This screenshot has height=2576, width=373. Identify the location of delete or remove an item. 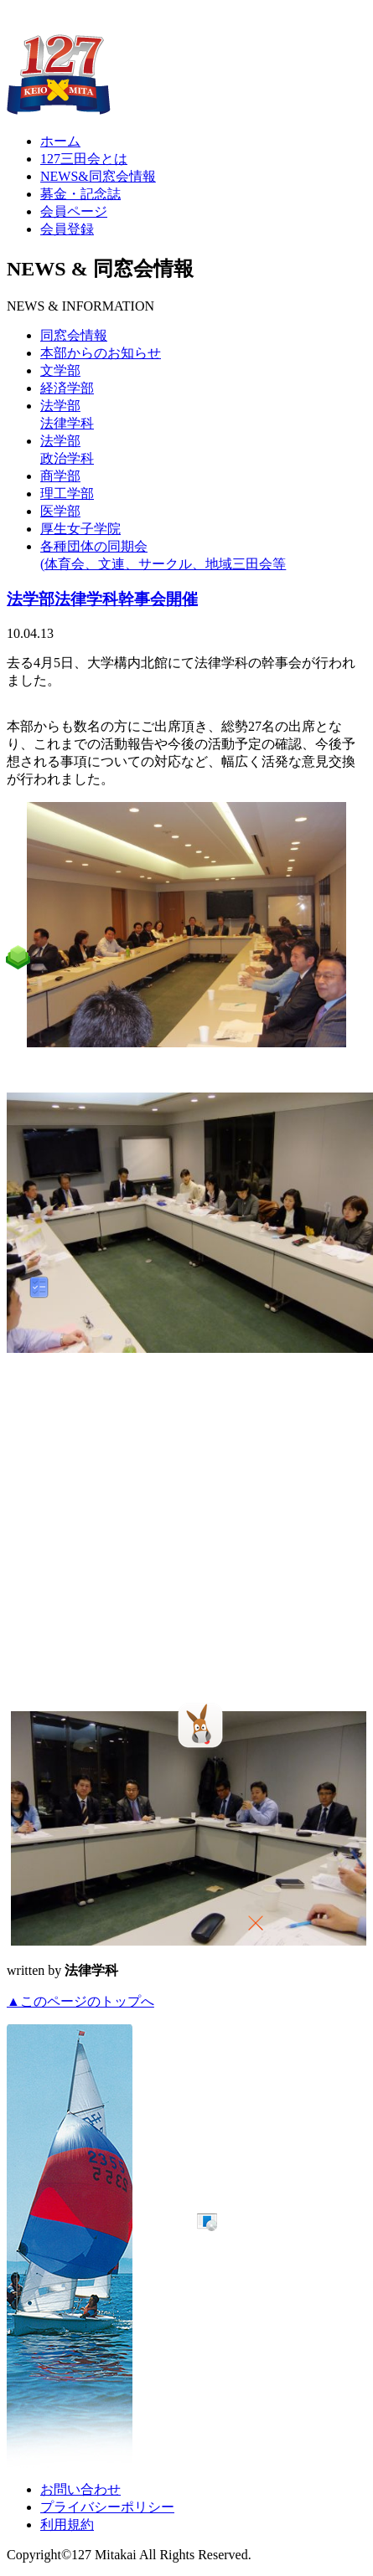
(256, 1923).